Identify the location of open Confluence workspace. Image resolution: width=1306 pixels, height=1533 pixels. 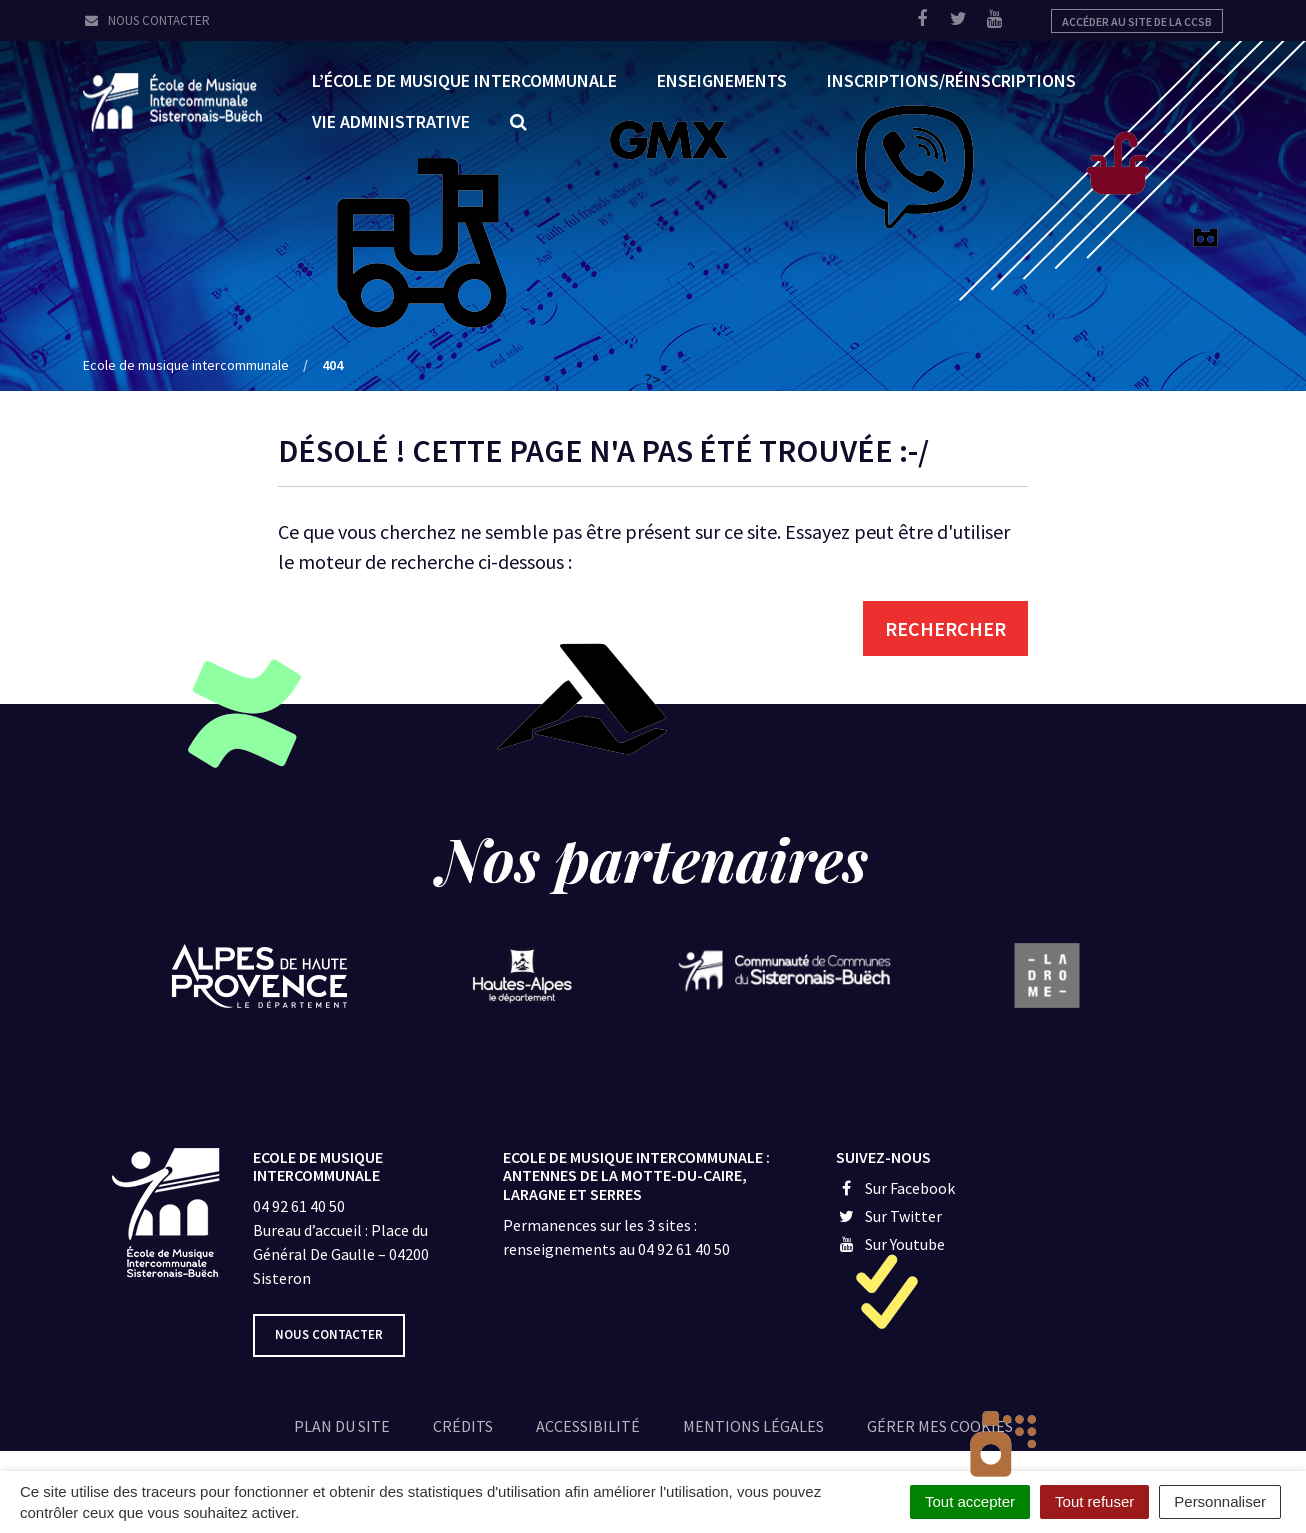
(244, 713).